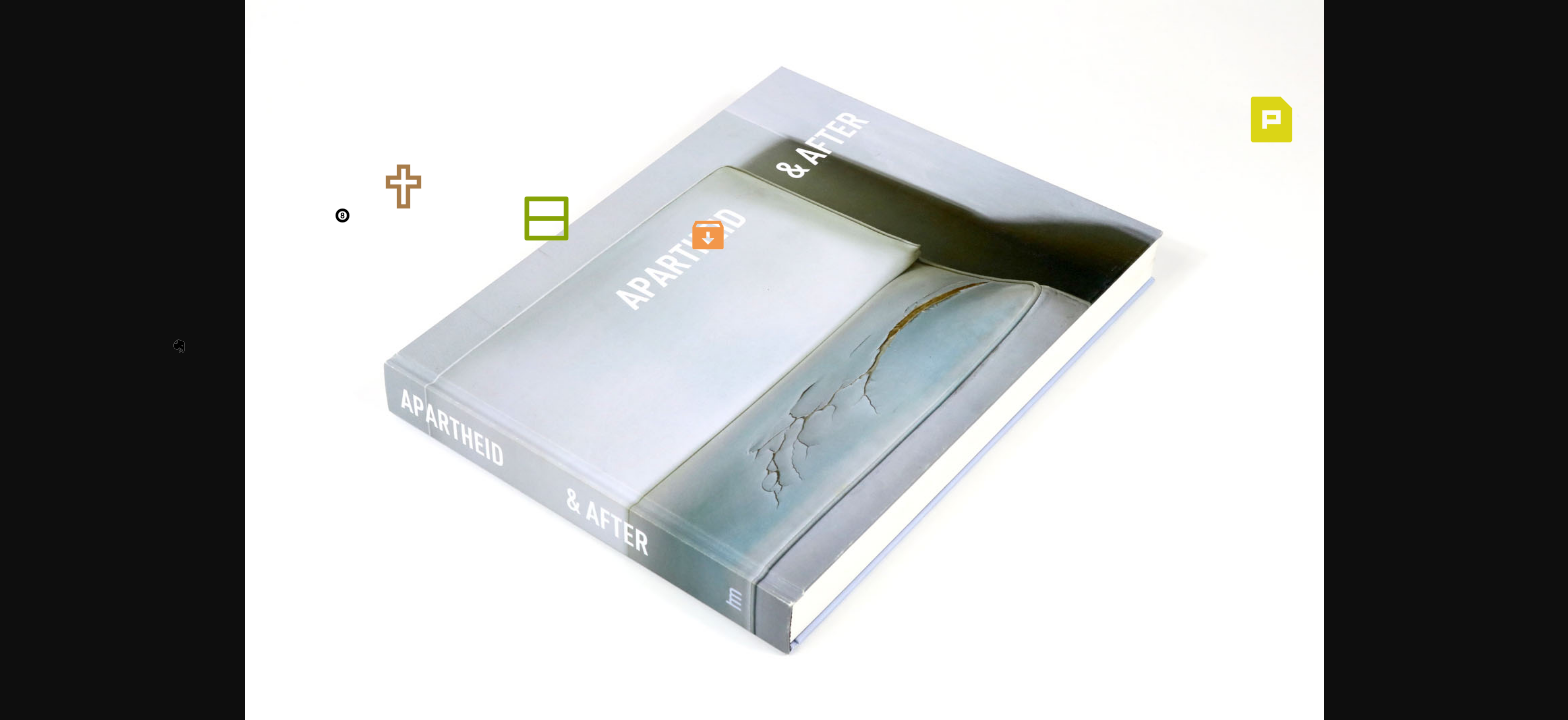 This screenshot has width=1568, height=720. Describe the element at coordinates (708, 235) in the screenshot. I see `archive selected messages to inbox storage` at that location.